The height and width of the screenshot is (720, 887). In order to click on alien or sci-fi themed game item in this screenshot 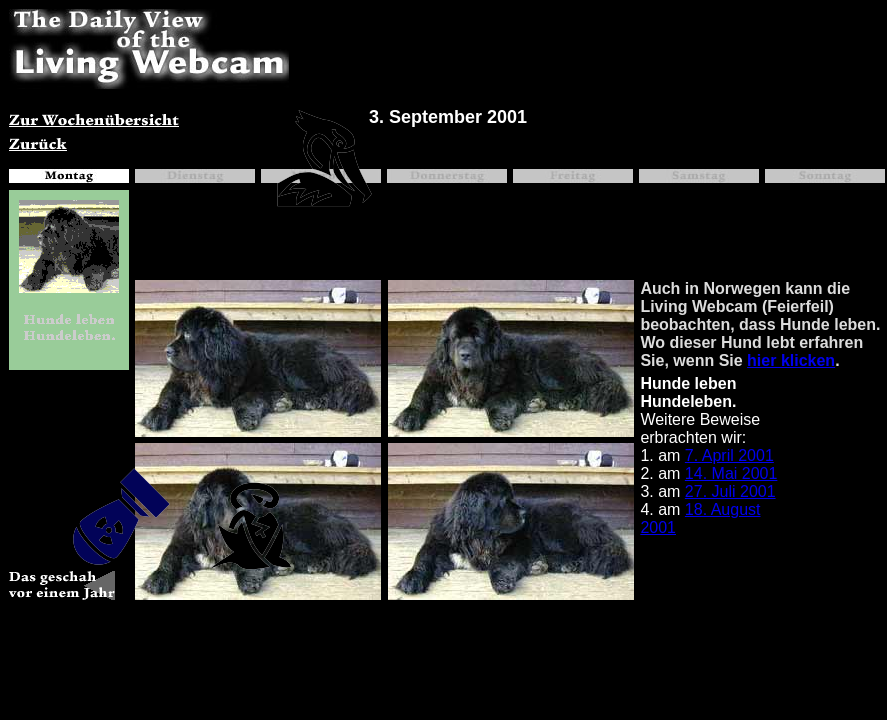, I will do `click(251, 526)`.